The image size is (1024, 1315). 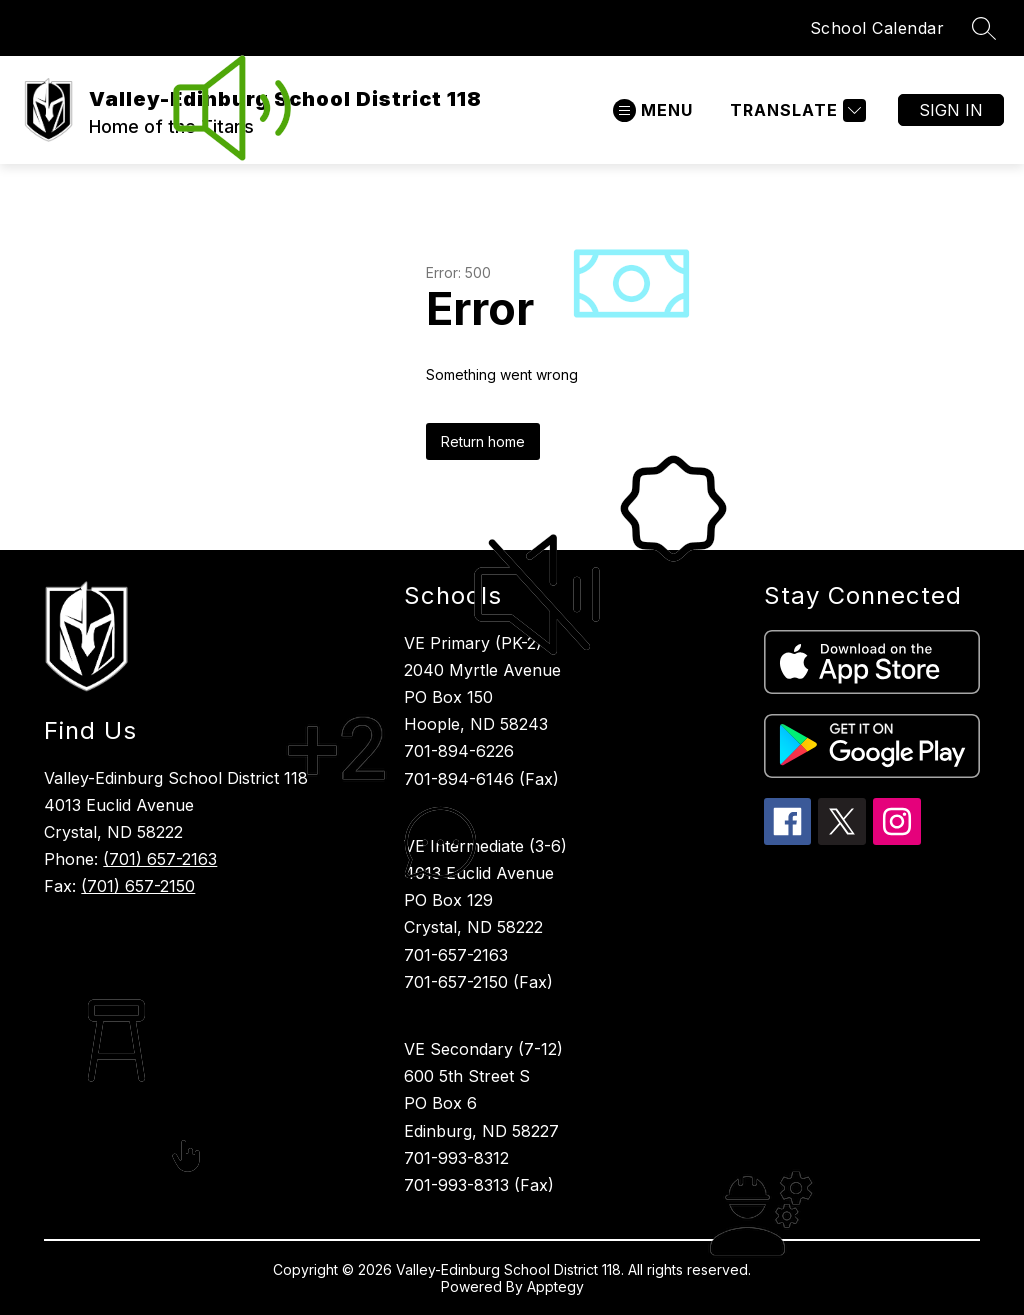 What do you see at coordinates (534, 594) in the screenshot?
I see `mute audio or sound` at bounding box center [534, 594].